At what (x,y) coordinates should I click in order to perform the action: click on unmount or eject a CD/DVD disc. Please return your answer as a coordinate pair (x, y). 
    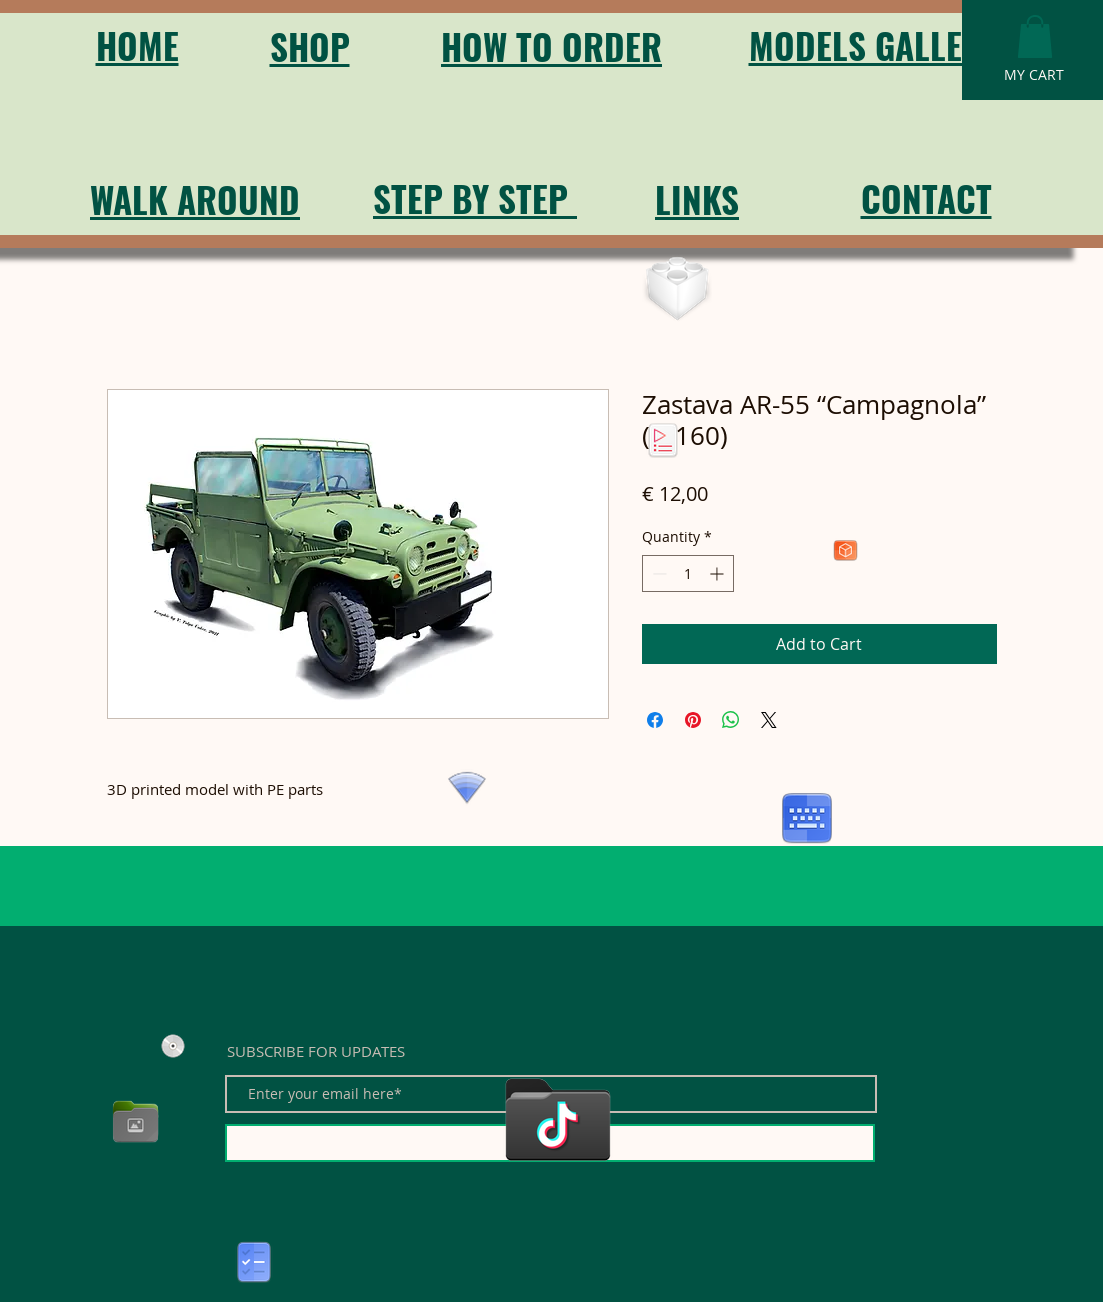
    Looking at the image, I should click on (173, 1046).